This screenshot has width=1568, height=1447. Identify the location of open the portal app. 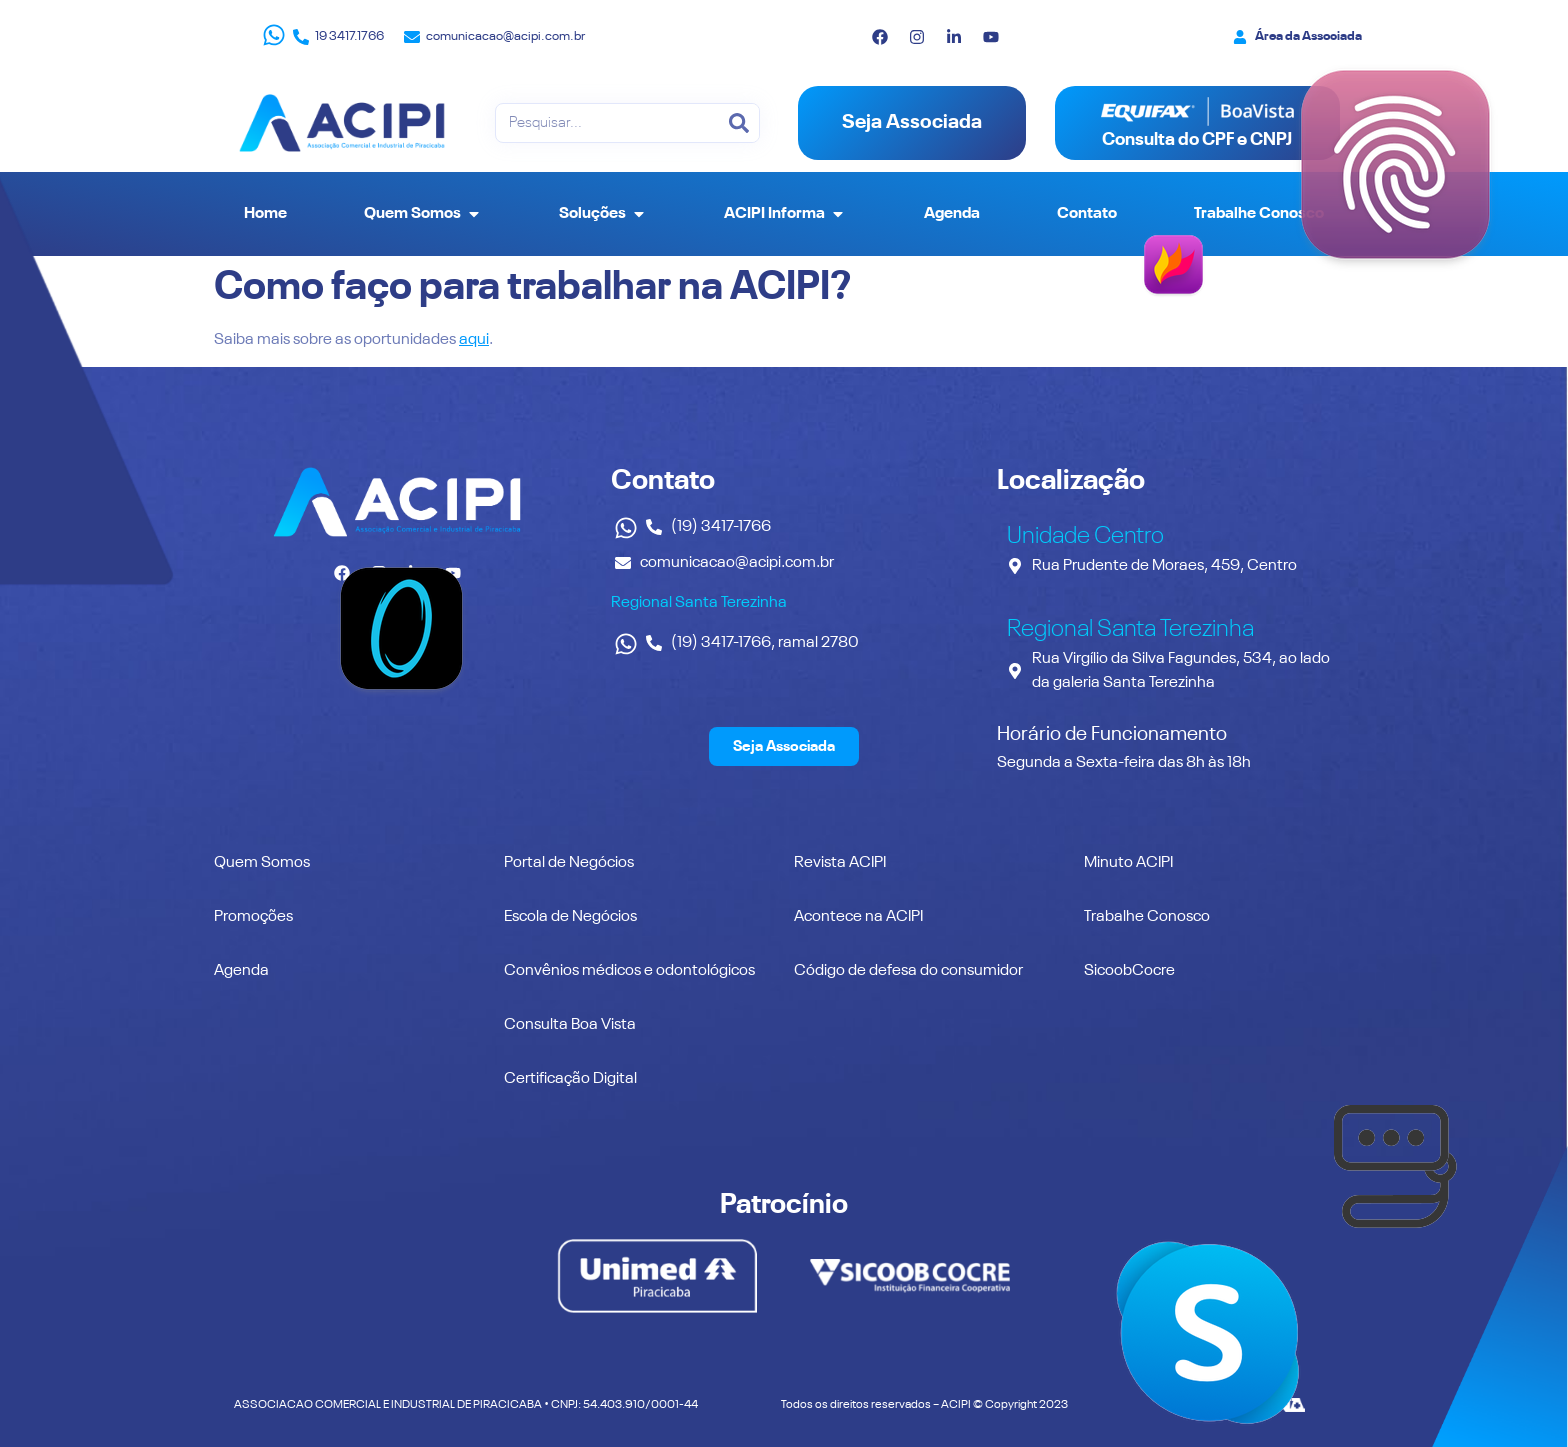
(401, 628).